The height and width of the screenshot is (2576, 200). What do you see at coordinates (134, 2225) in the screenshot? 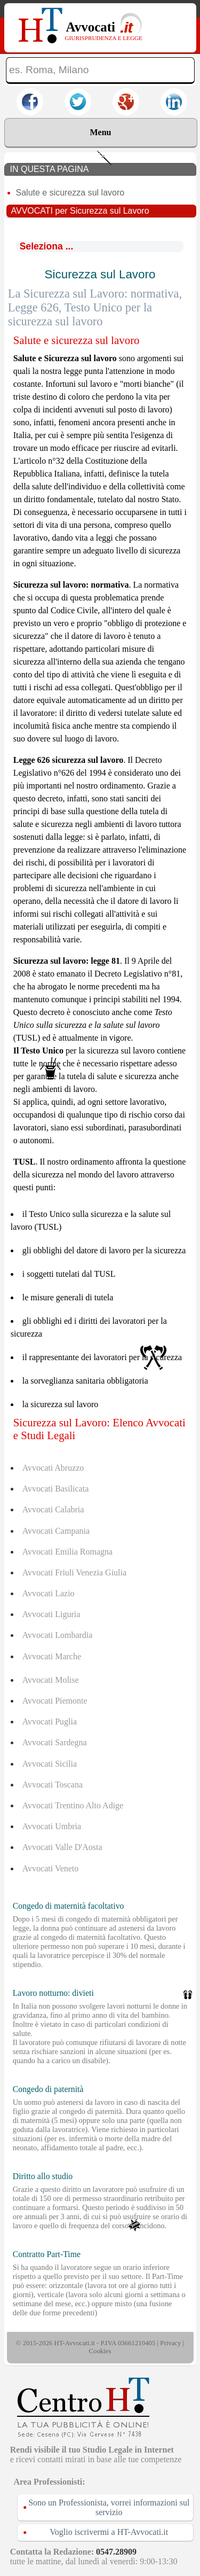
I see `view in-game currency or gold balance` at bounding box center [134, 2225].